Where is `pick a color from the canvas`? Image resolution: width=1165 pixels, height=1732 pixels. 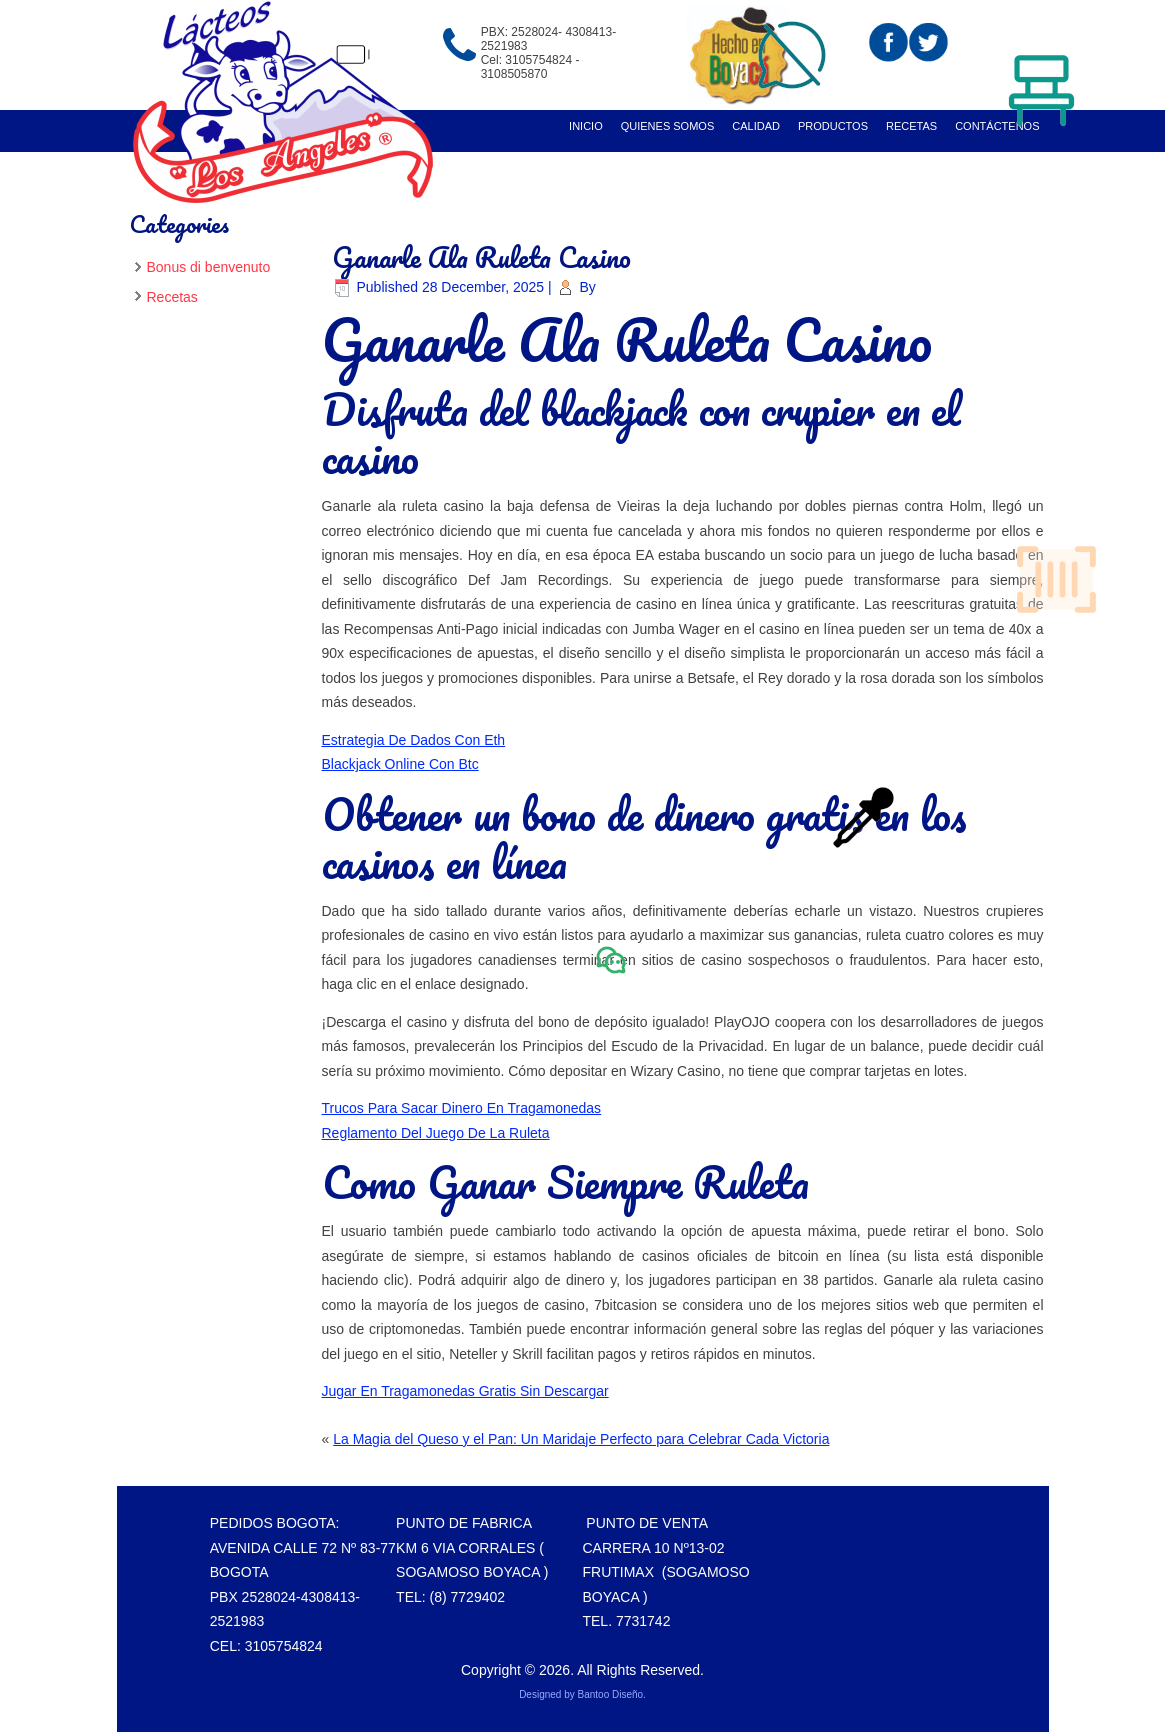
pick a color from the canvas is located at coordinates (863, 817).